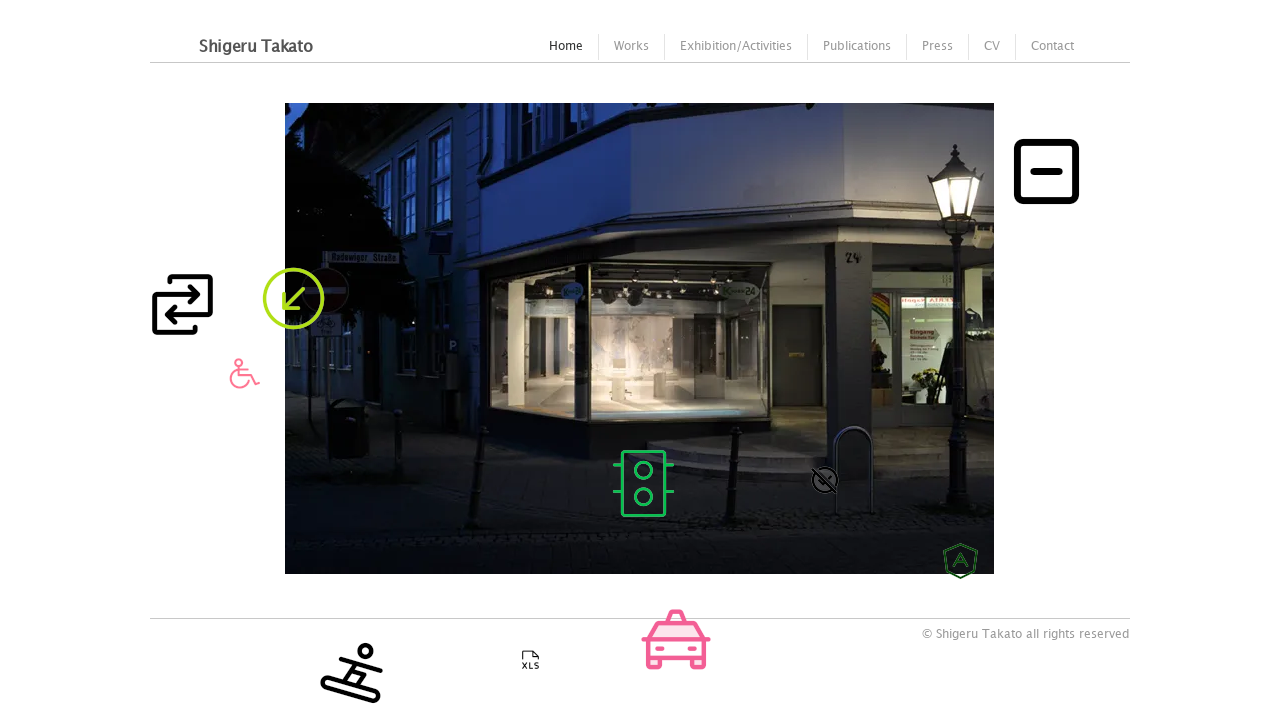 Image resolution: width=1280 pixels, height=720 pixels. What do you see at coordinates (182, 304) in the screenshot?
I see `swap or exchange items` at bounding box center [182, 304].